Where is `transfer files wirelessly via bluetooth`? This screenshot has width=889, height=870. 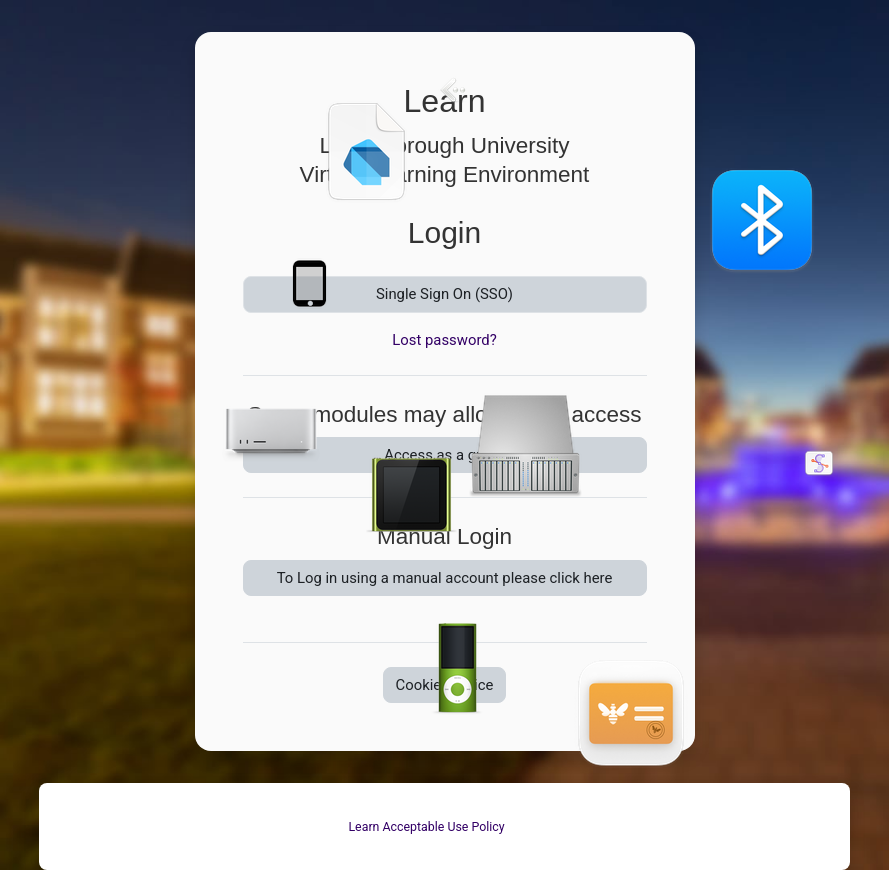
transfer files wirelessly via bluetooth is located at coordinates (762, 220).